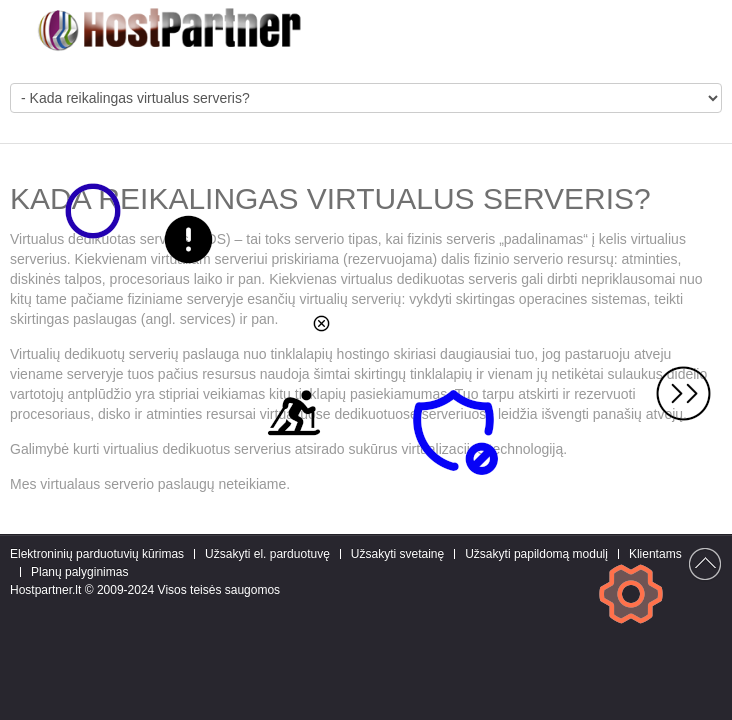 Image resolution: width=732 pixels, height=720 pixels. Describe the element at coordinates (453, 430) in the screenshot. I see `cancel or disable security protection` at that location.